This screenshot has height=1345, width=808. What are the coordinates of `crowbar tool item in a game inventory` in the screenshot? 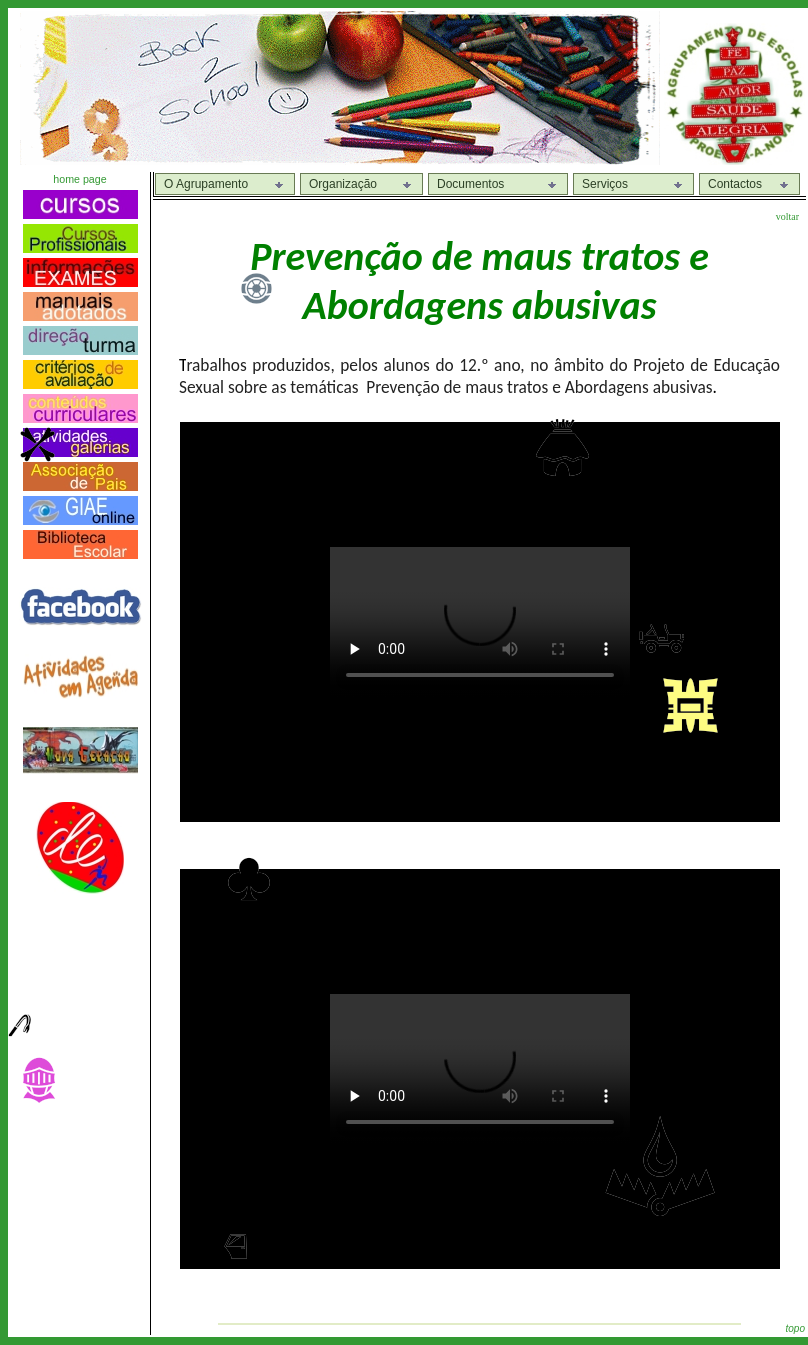 It's located at (20, 1025).